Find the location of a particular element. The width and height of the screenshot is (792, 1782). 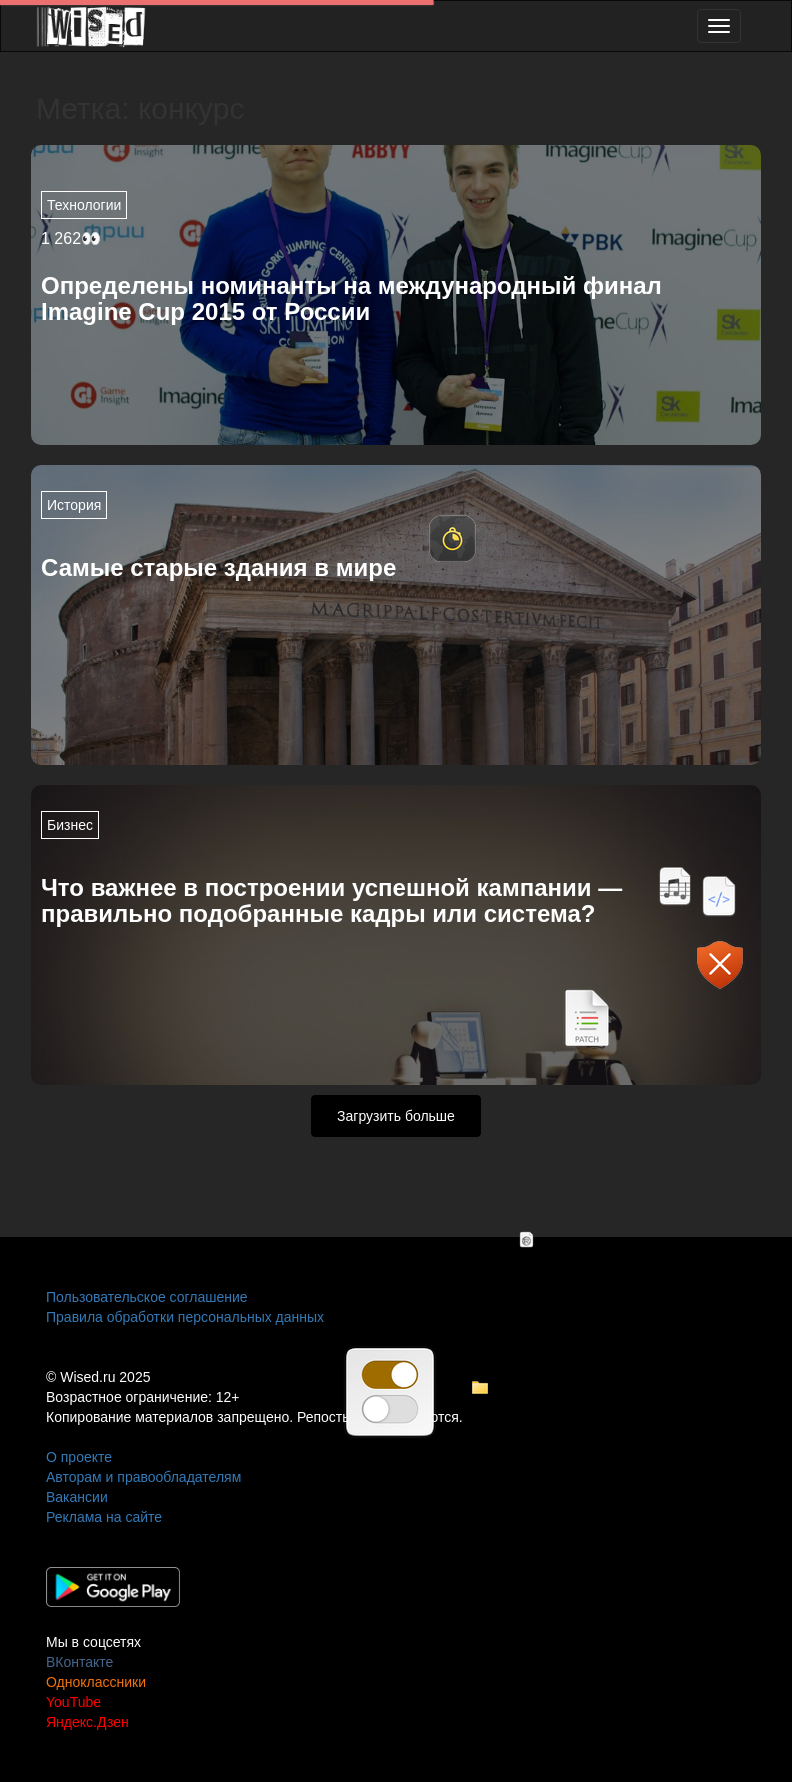

open system settings or preferences is located at coordinates (390, 1392).